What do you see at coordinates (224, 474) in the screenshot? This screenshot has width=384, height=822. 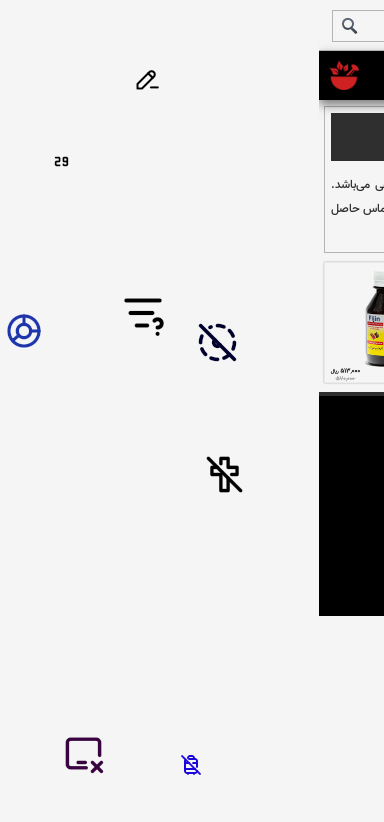 I see `medical or health features disabled` at bounding box center [224, 474].